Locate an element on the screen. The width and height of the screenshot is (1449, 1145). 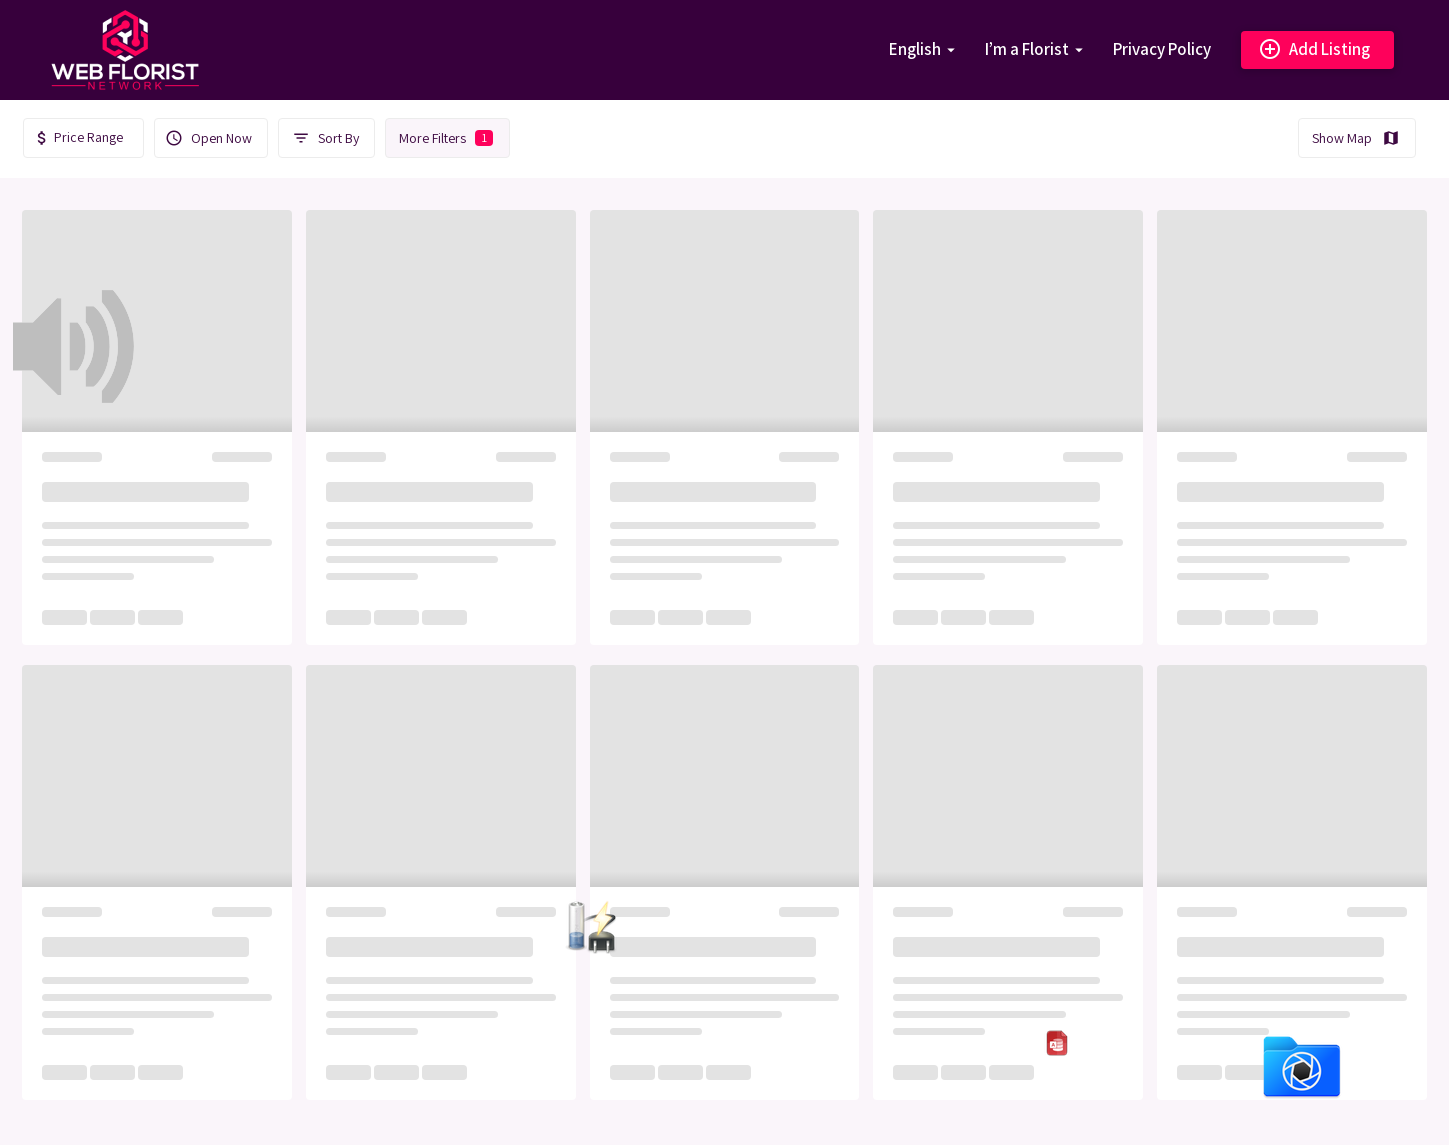
open keyshot project files folder is located at coordinates (1301, 1068).